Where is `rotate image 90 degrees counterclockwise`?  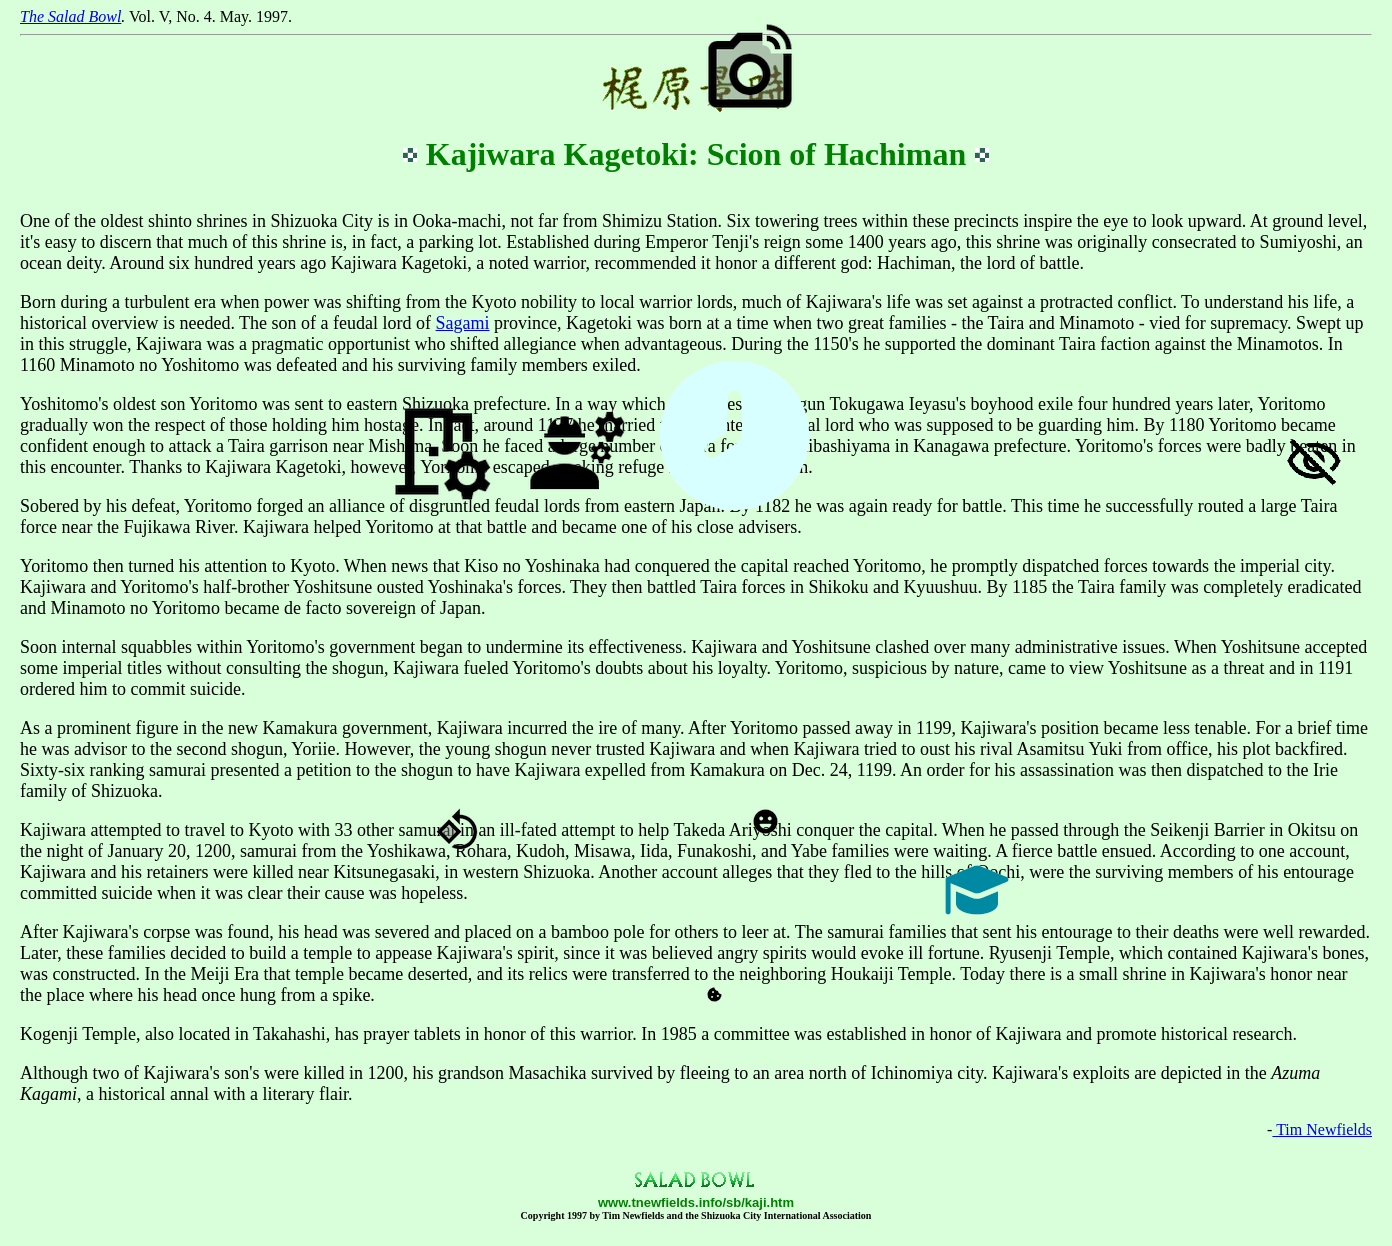
rotate image 90 degrees counterclockwise is located at coordinates (458, 830).